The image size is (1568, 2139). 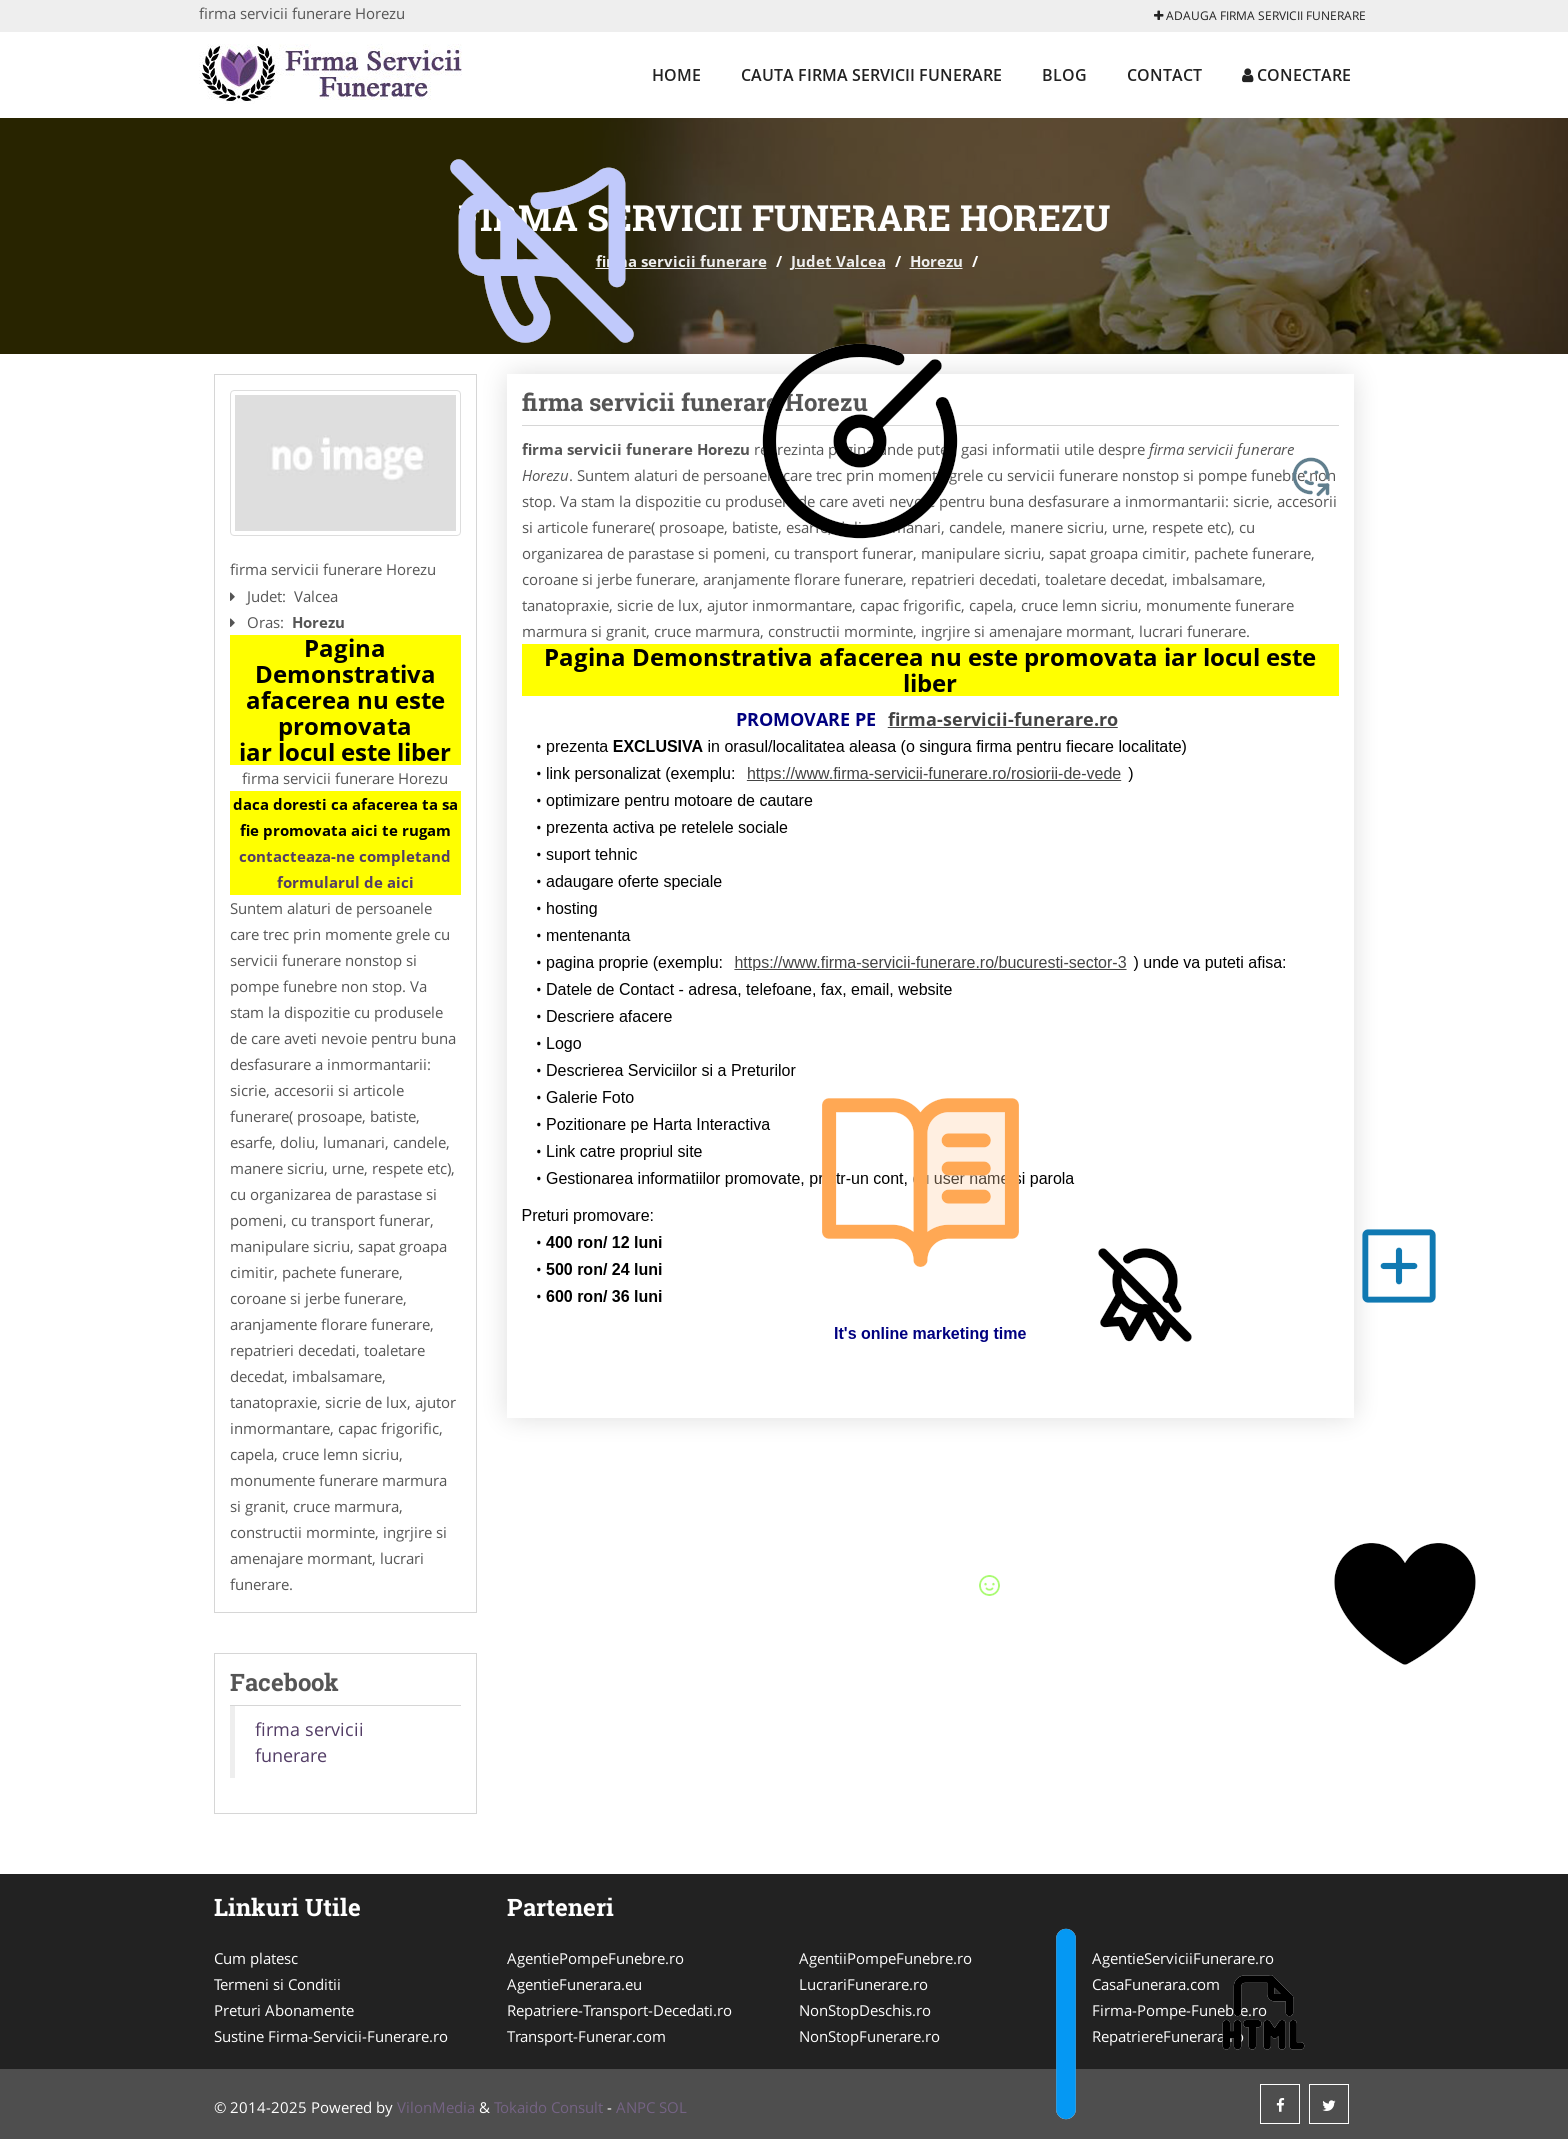 I want to click on view performance metrics or usage statistics, so click(x=860, y=441).